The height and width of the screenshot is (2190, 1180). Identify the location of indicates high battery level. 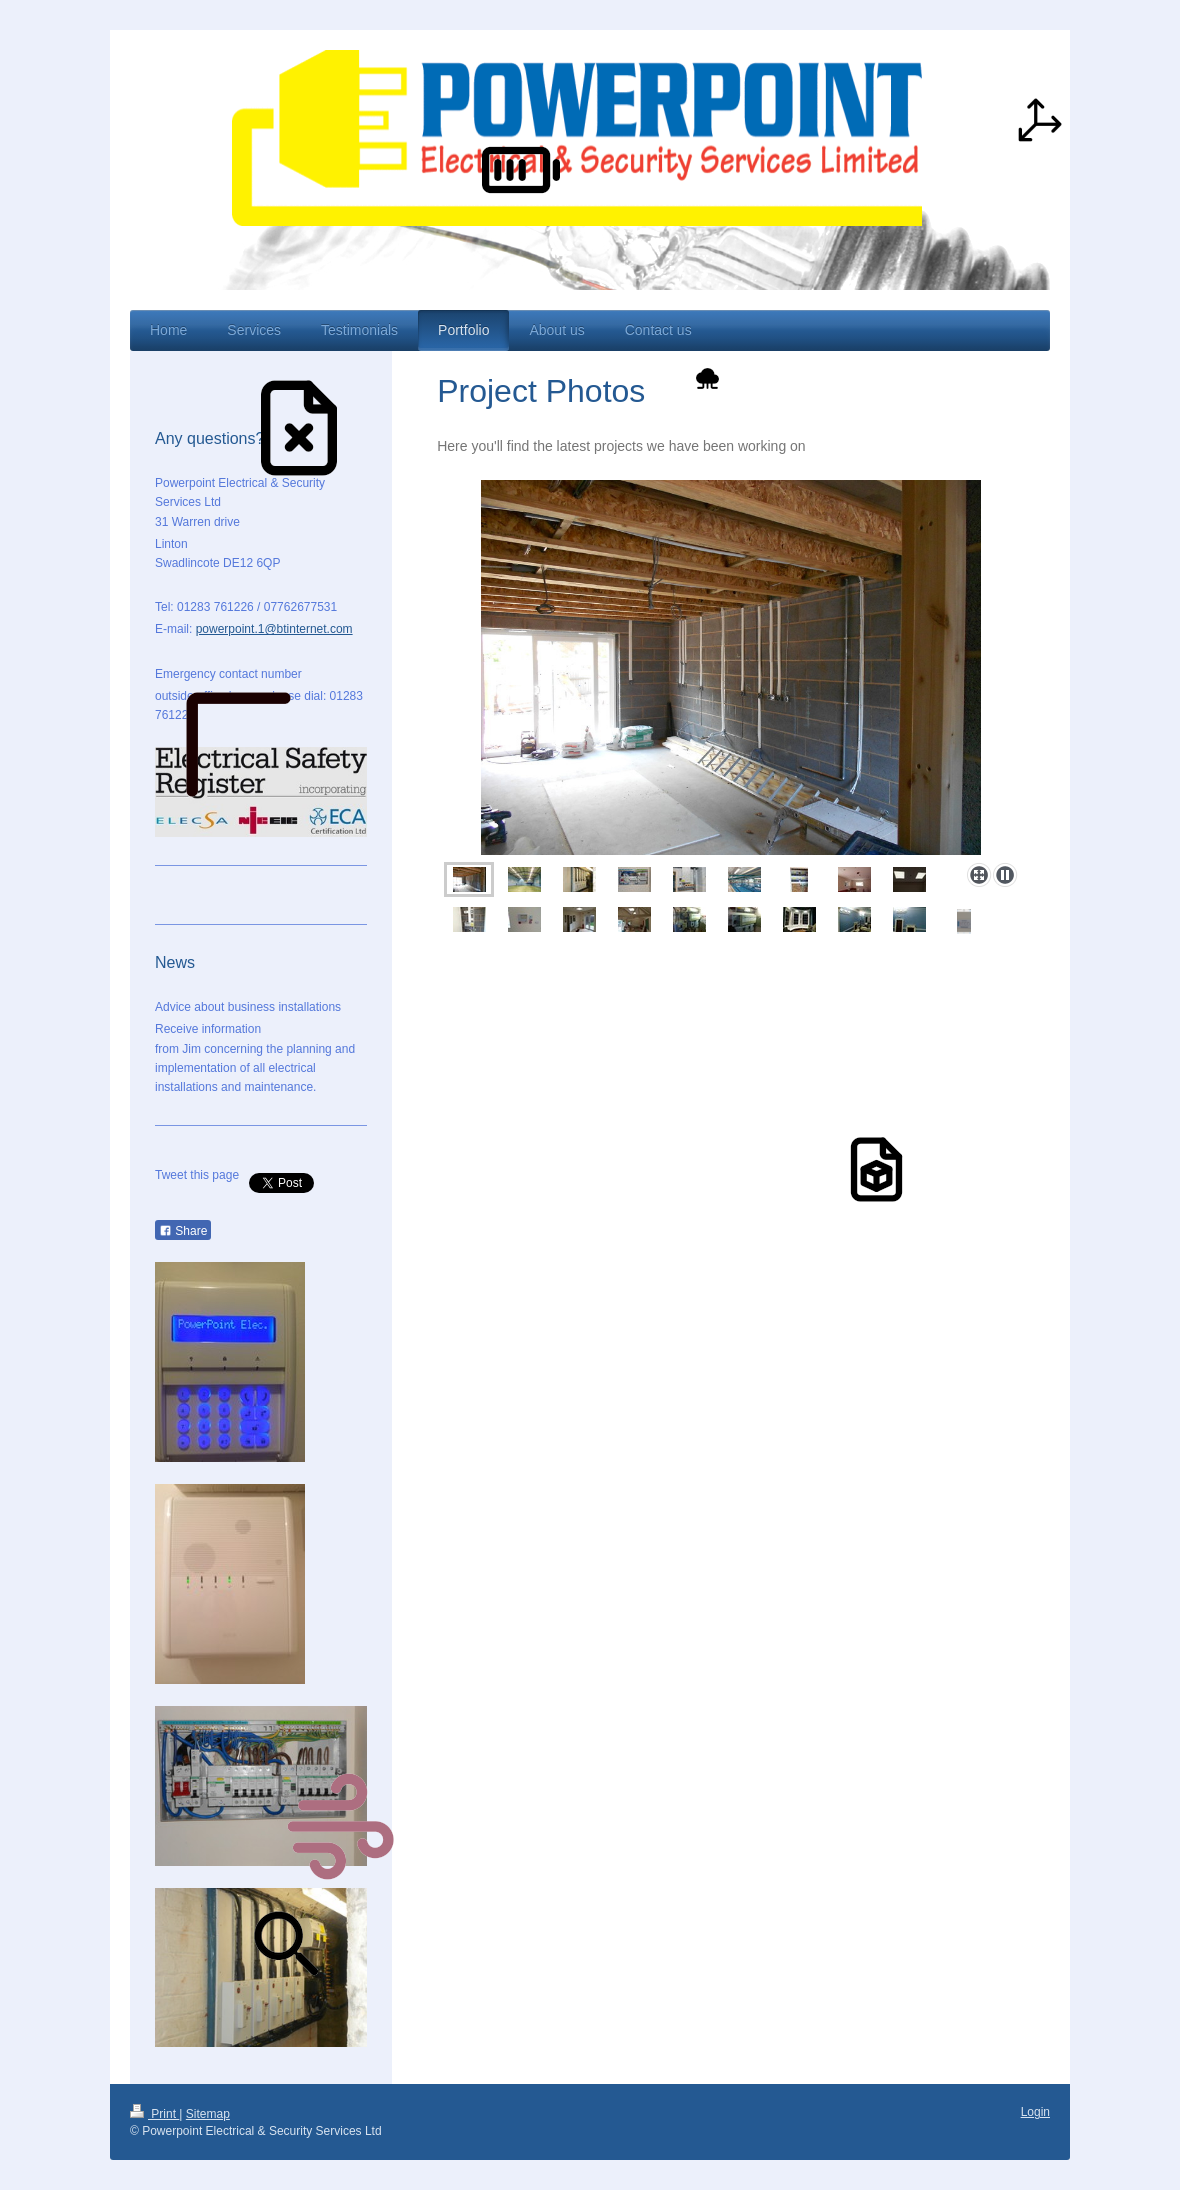
(521, 170).